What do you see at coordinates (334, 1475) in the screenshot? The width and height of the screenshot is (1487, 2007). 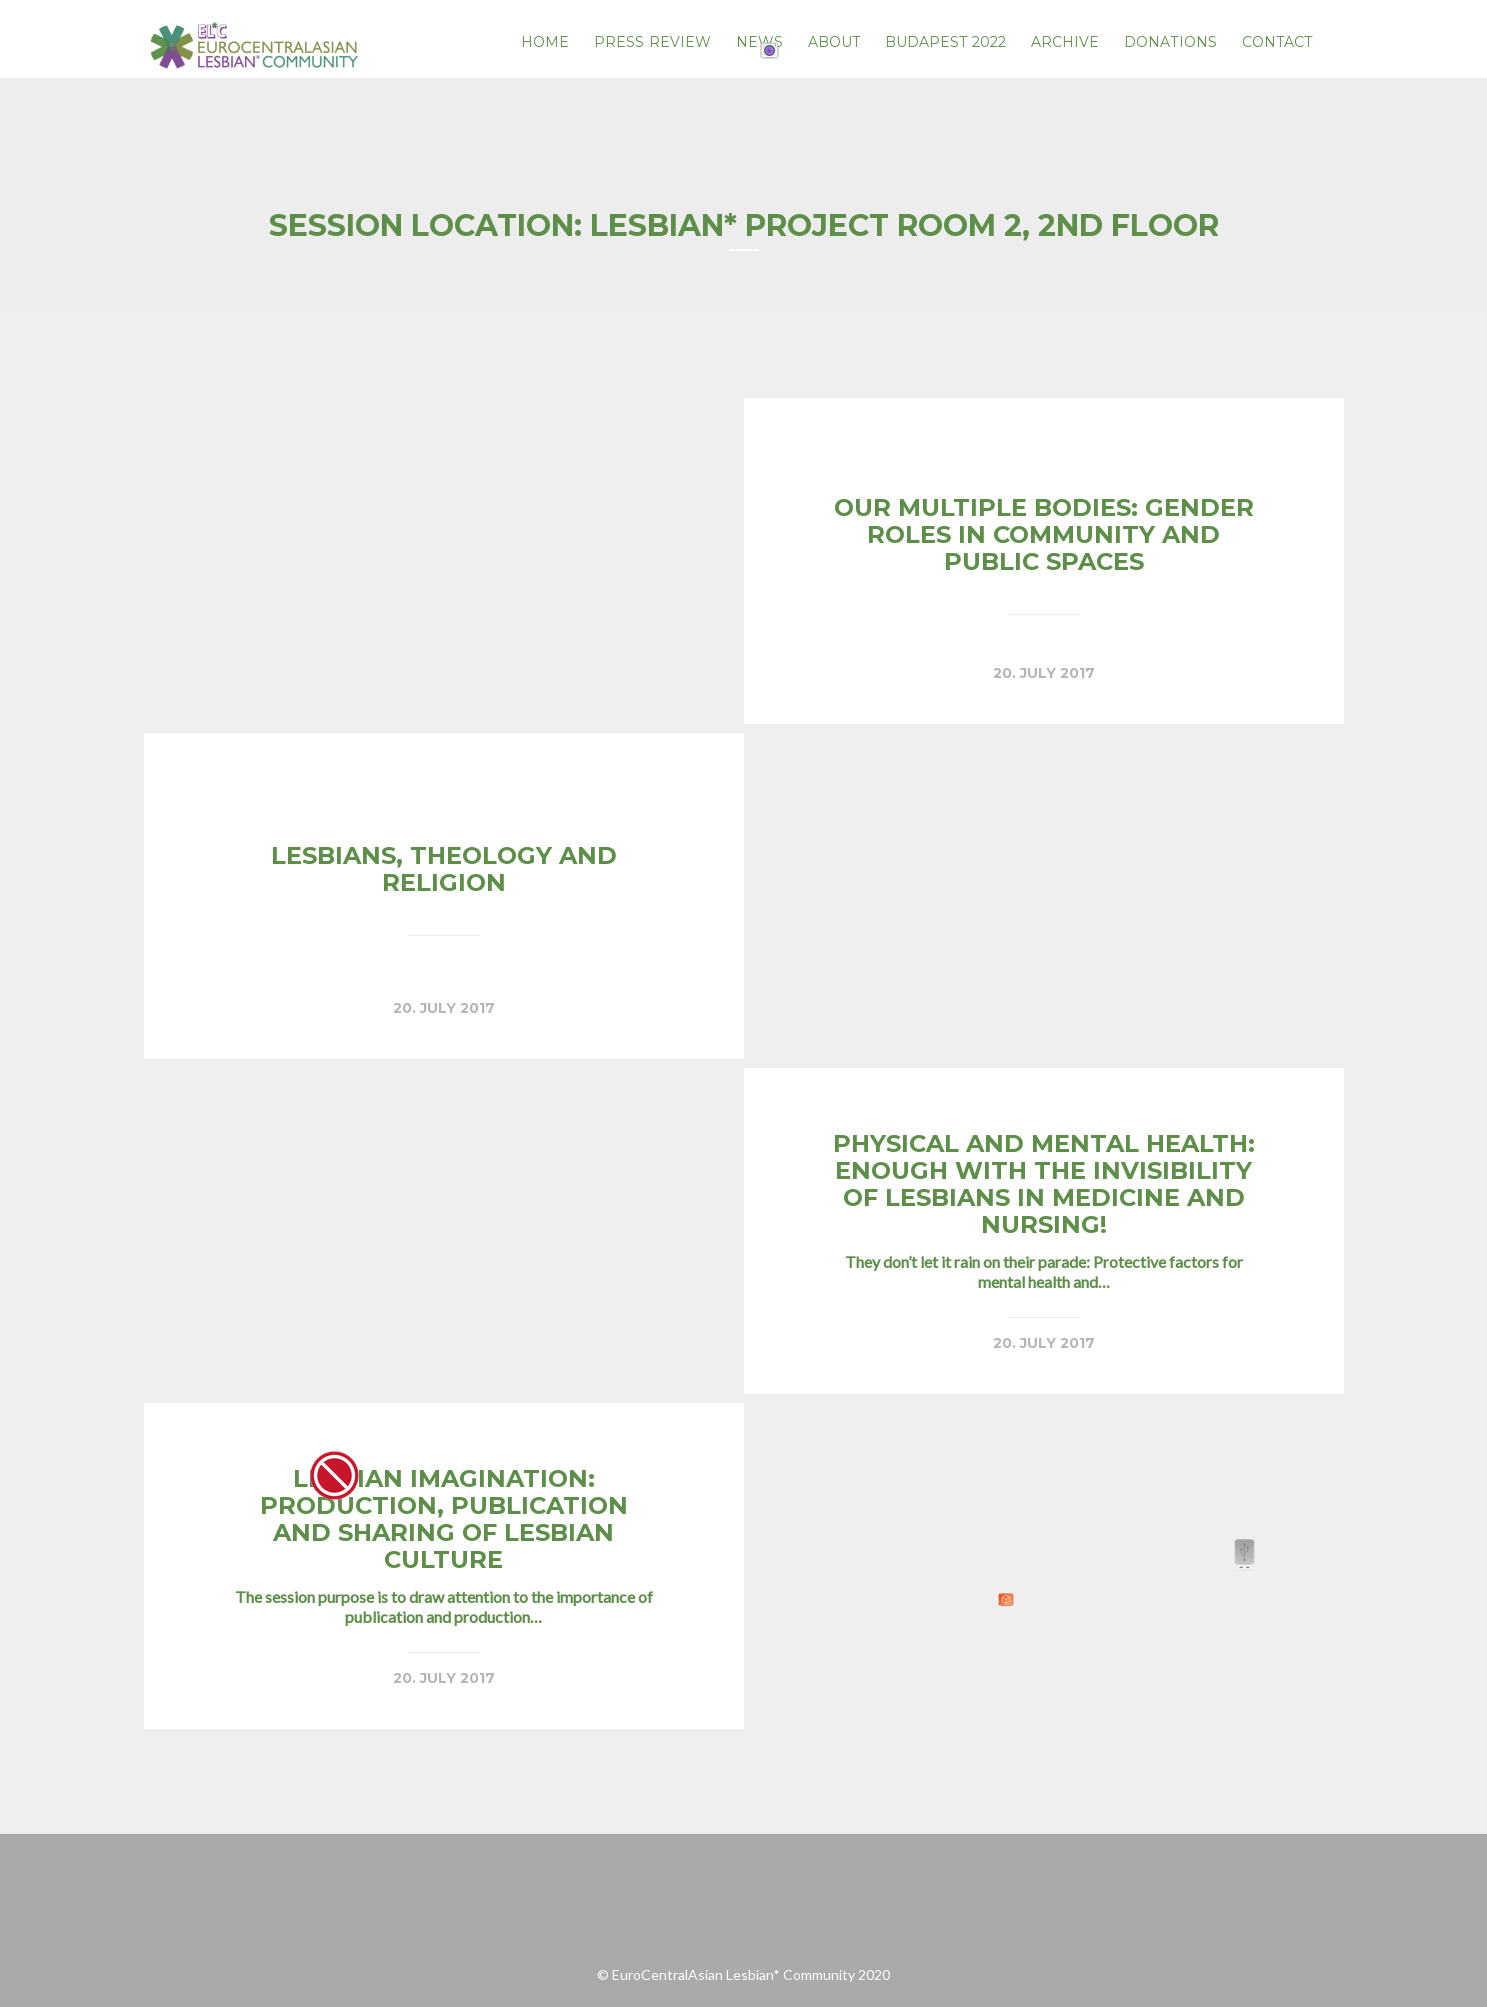 I see `delete selected item` at bounding box center [334, 1475].